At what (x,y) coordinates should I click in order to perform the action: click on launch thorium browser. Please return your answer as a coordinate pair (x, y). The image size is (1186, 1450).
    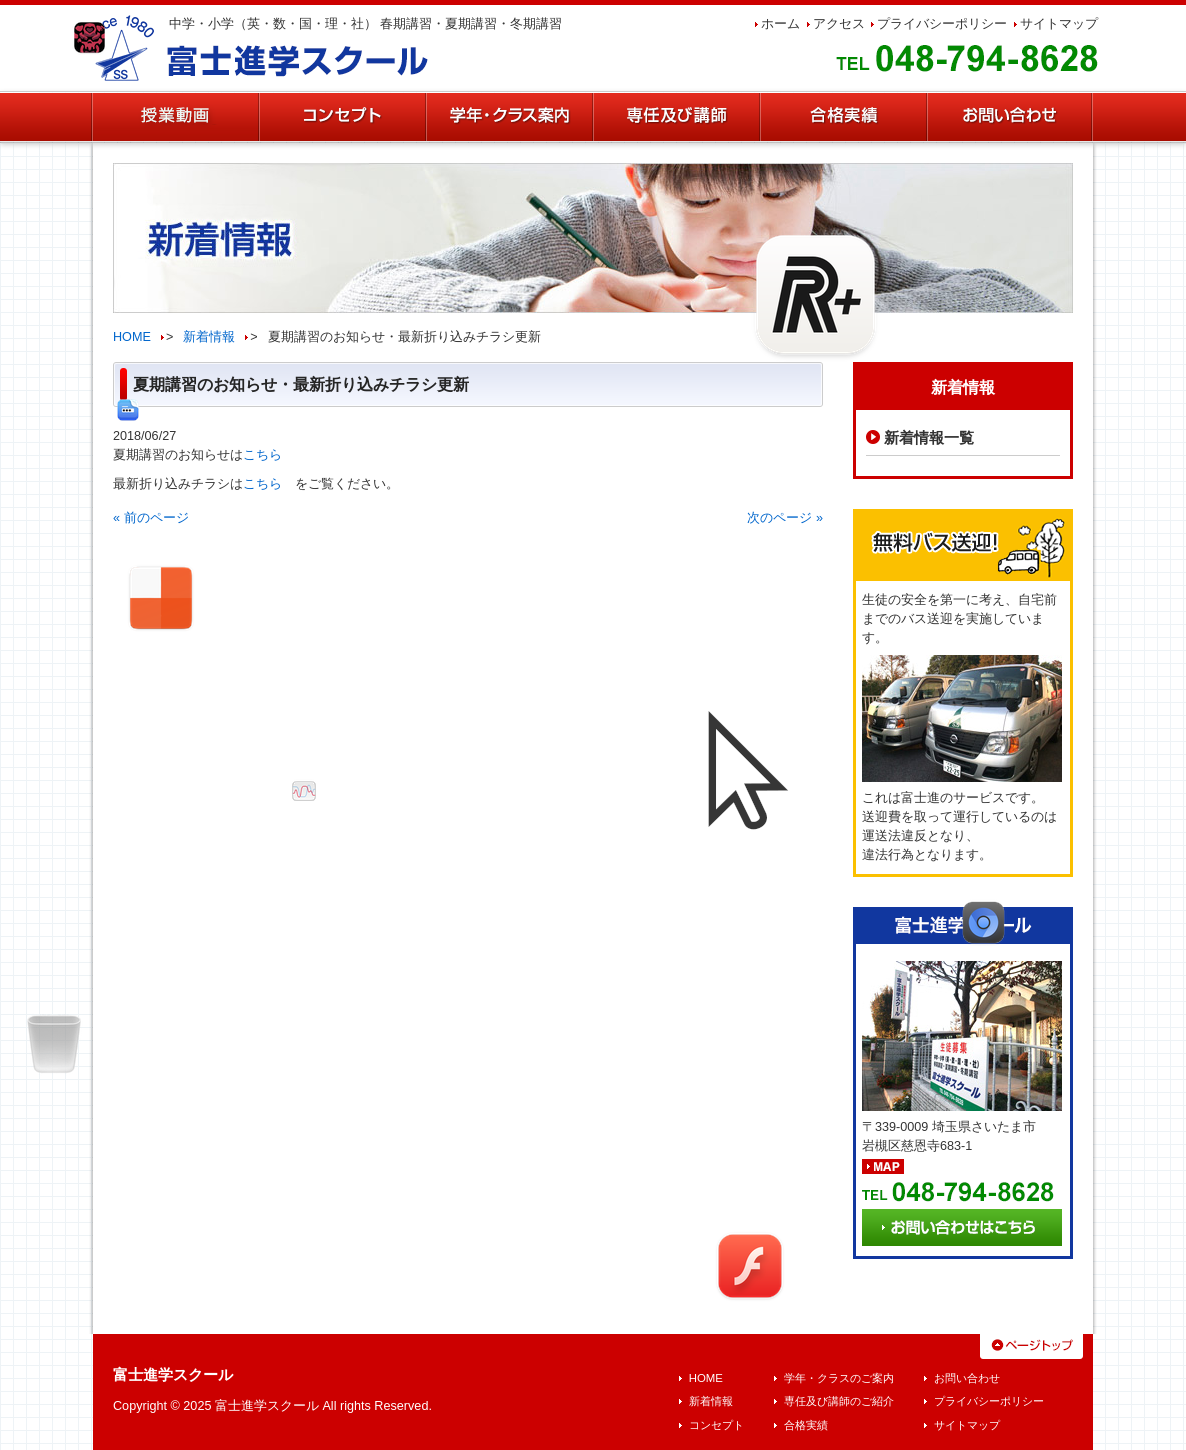
    Looking at the image, I should click on (983, 922).